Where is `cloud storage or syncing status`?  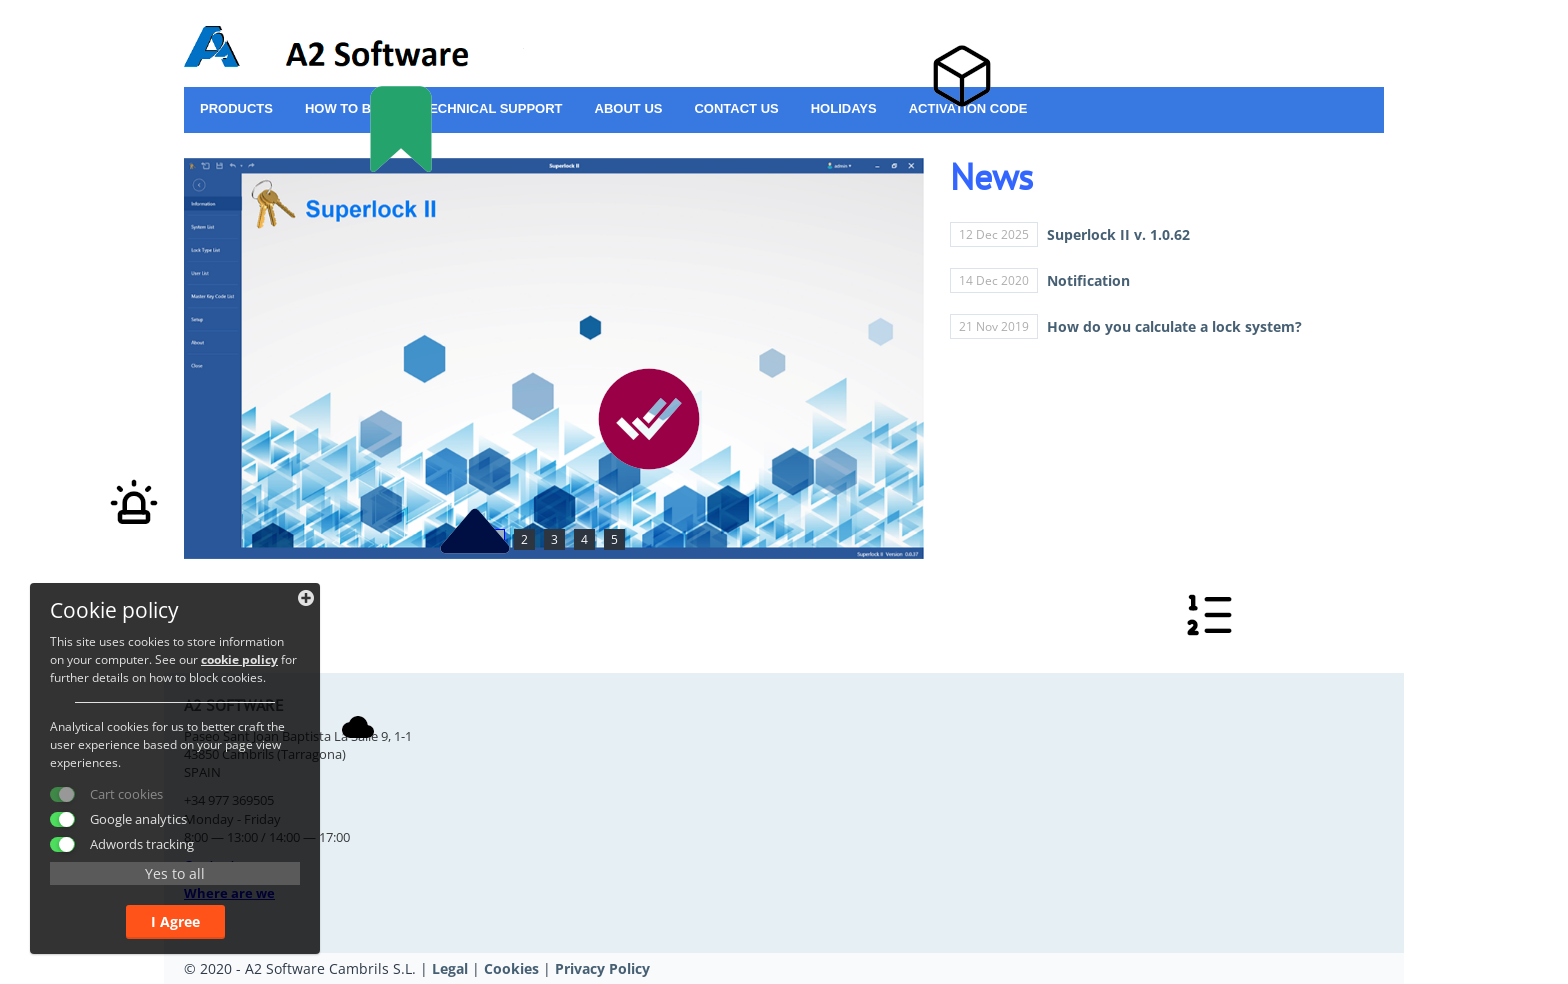 cloud storage or syncing status is located at coordinates (358, 727).